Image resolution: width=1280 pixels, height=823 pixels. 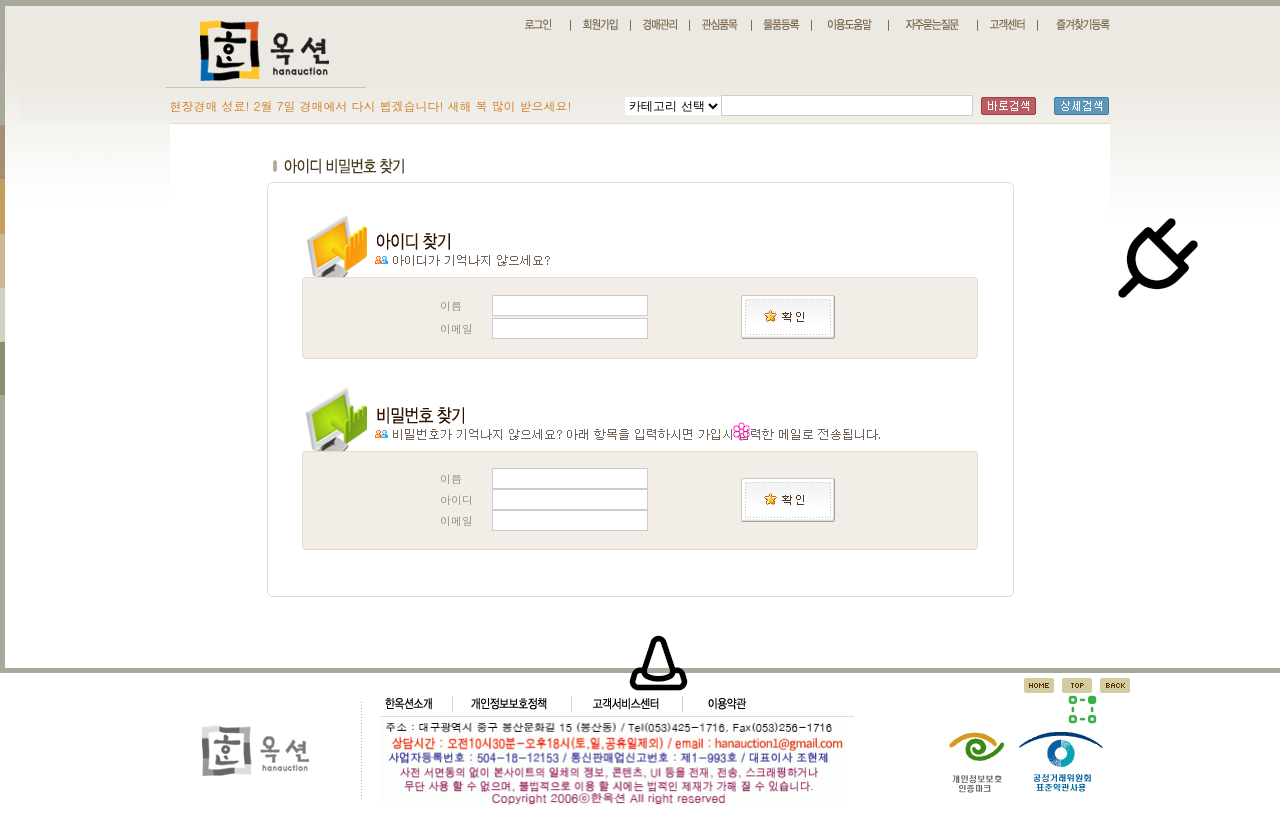 What do you see at coordinates (1158, 258) in the screenshot?
I see `connect to power source` at bounding box center [1158, 258].